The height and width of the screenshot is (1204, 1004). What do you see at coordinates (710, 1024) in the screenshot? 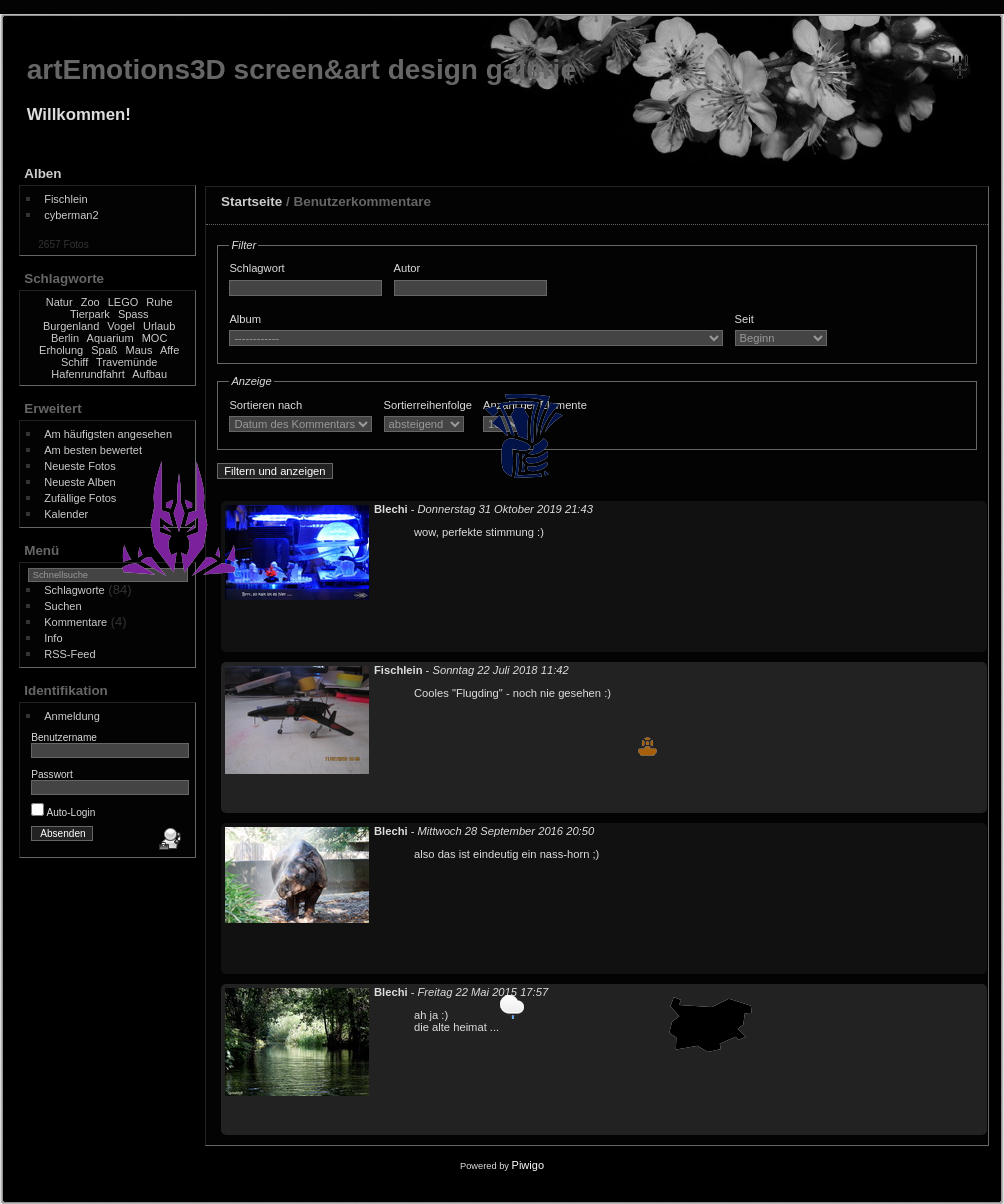
I see `select bulgaria as your country or region` at bounding box center [710, 1024].